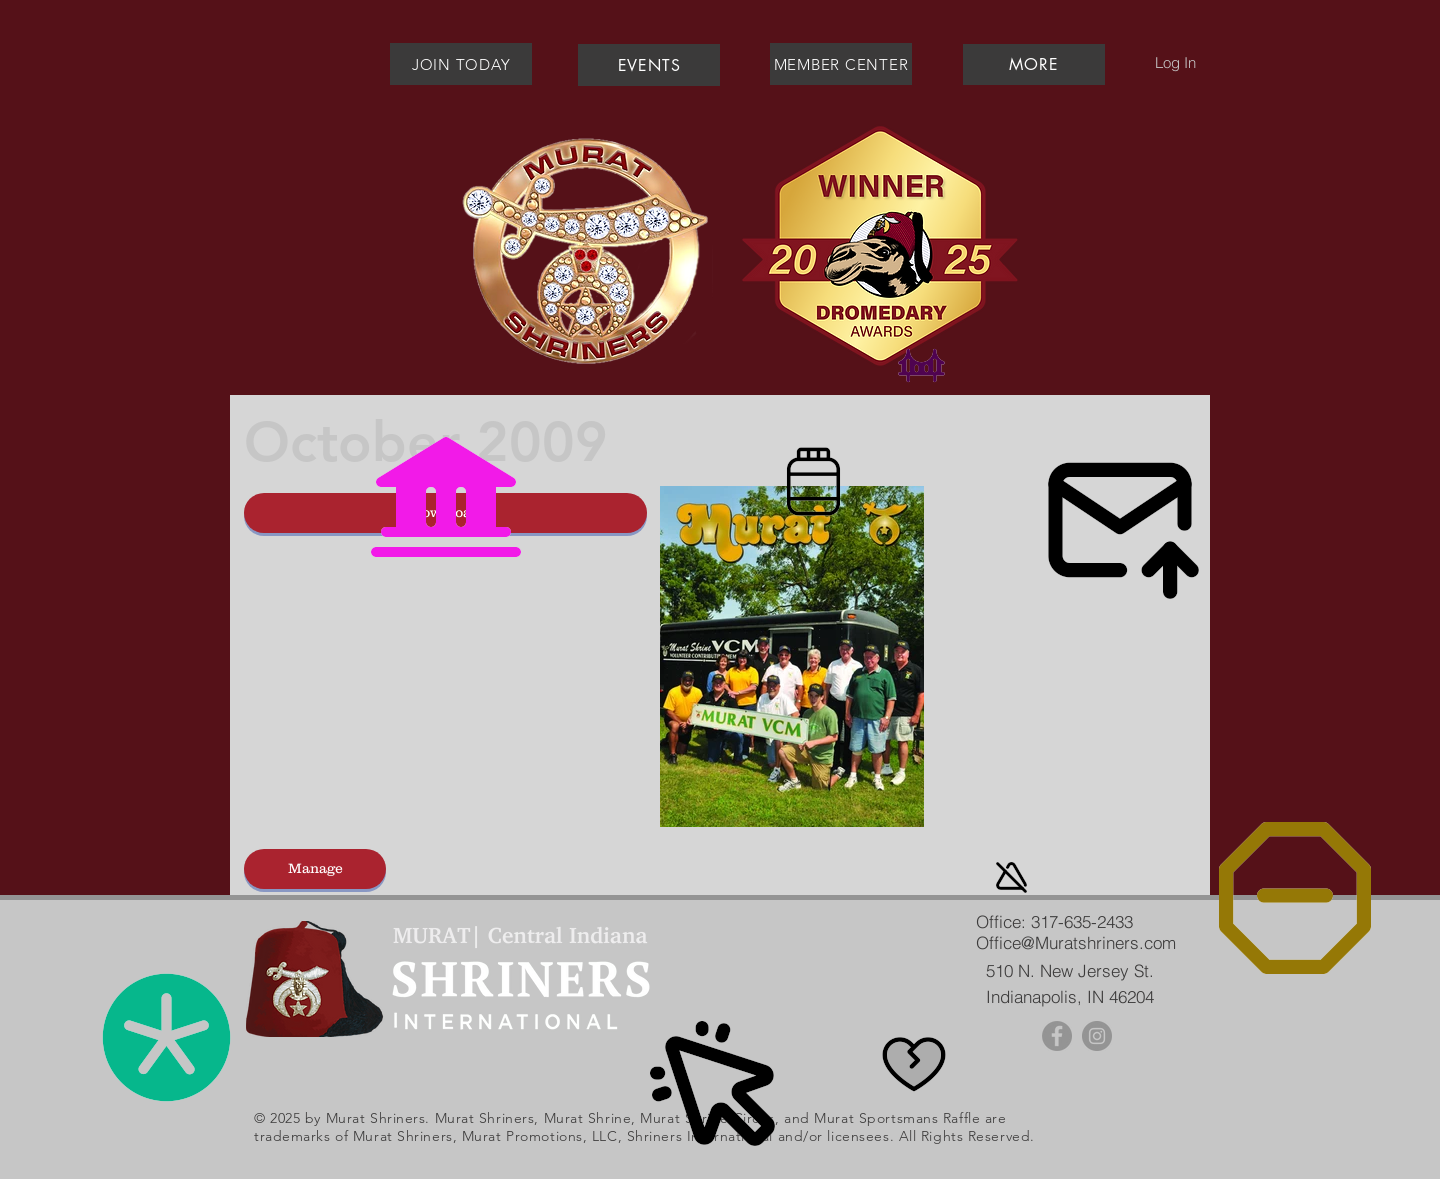  I want to click on indicates blocked or restricted content, so click(1295, 898).